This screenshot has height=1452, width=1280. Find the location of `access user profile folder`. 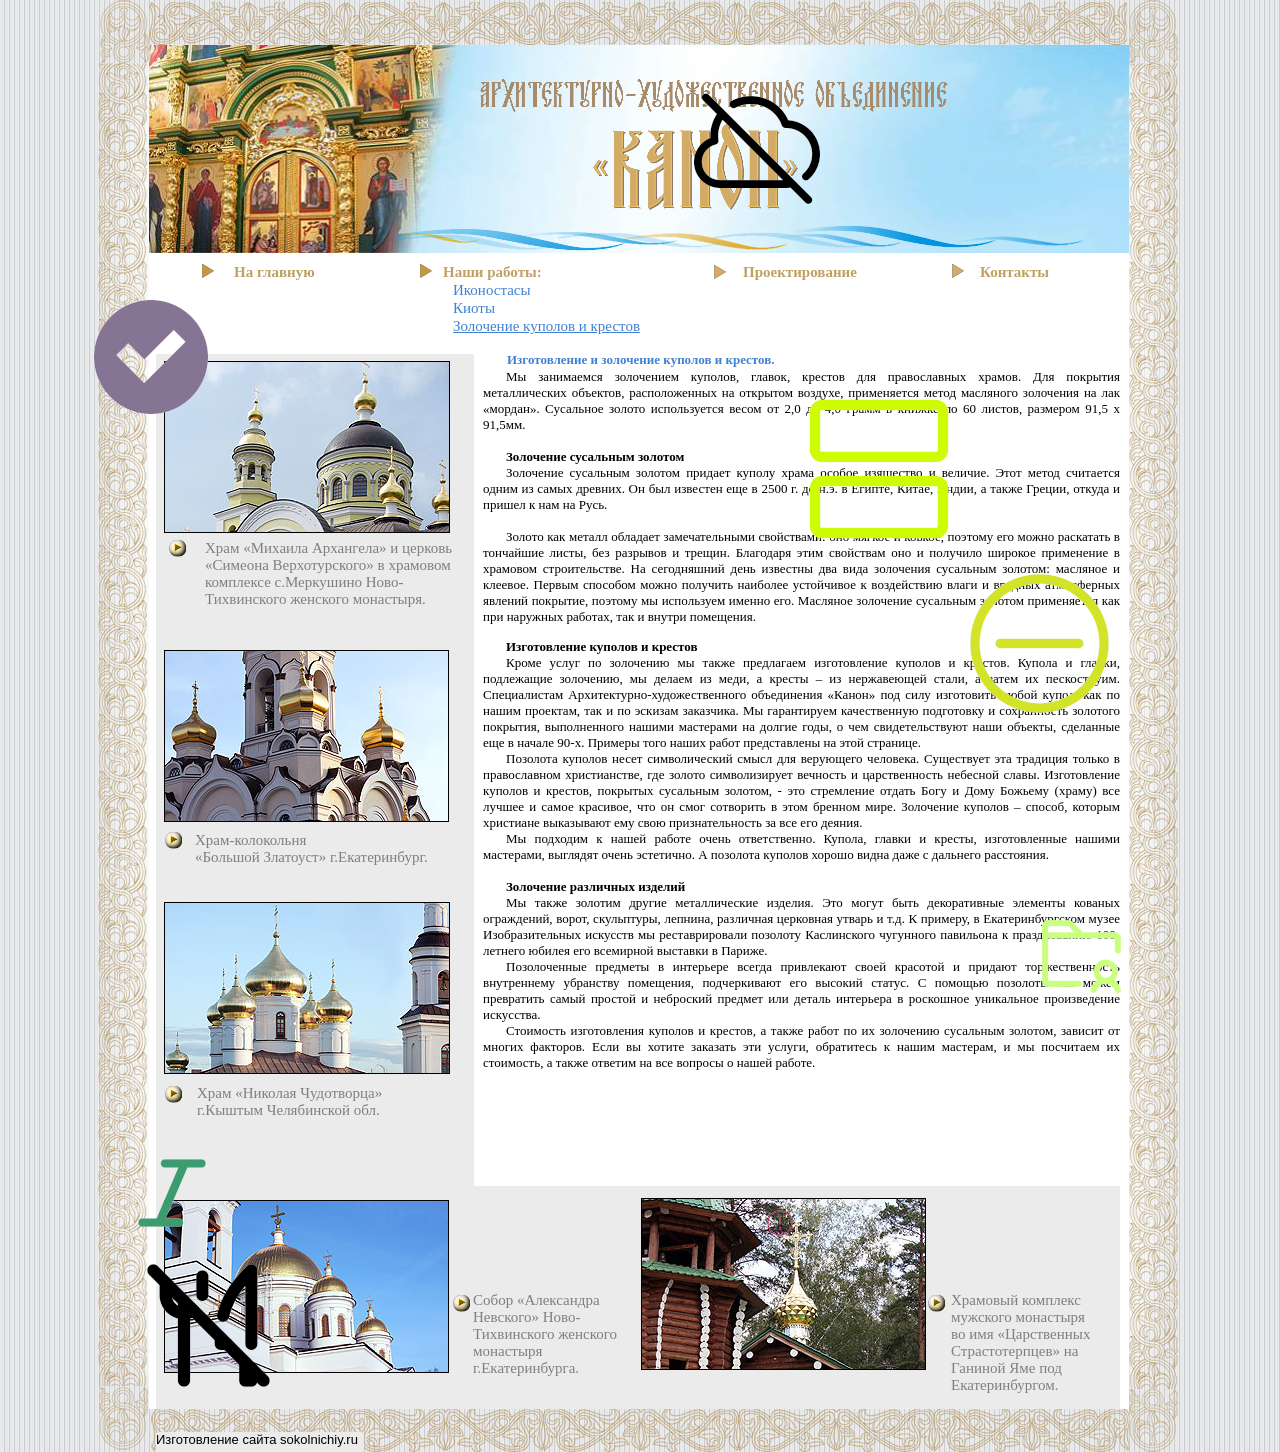

access user profile folder is located at coordinates (1081, 953).